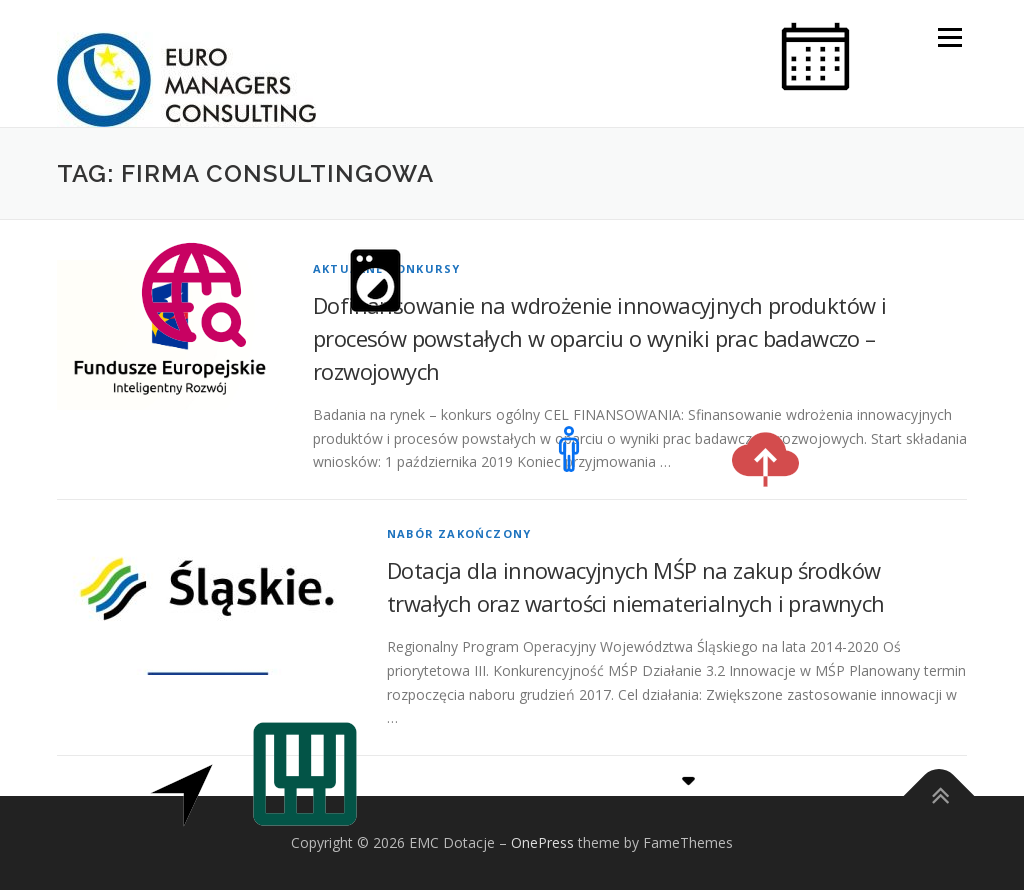 This screenshot has height=890, width=1024. What do you see at coordinates (375, 280) in the screenshot?
I see `find nearby laundromats or laundry services` at bounding box center [375, 280].